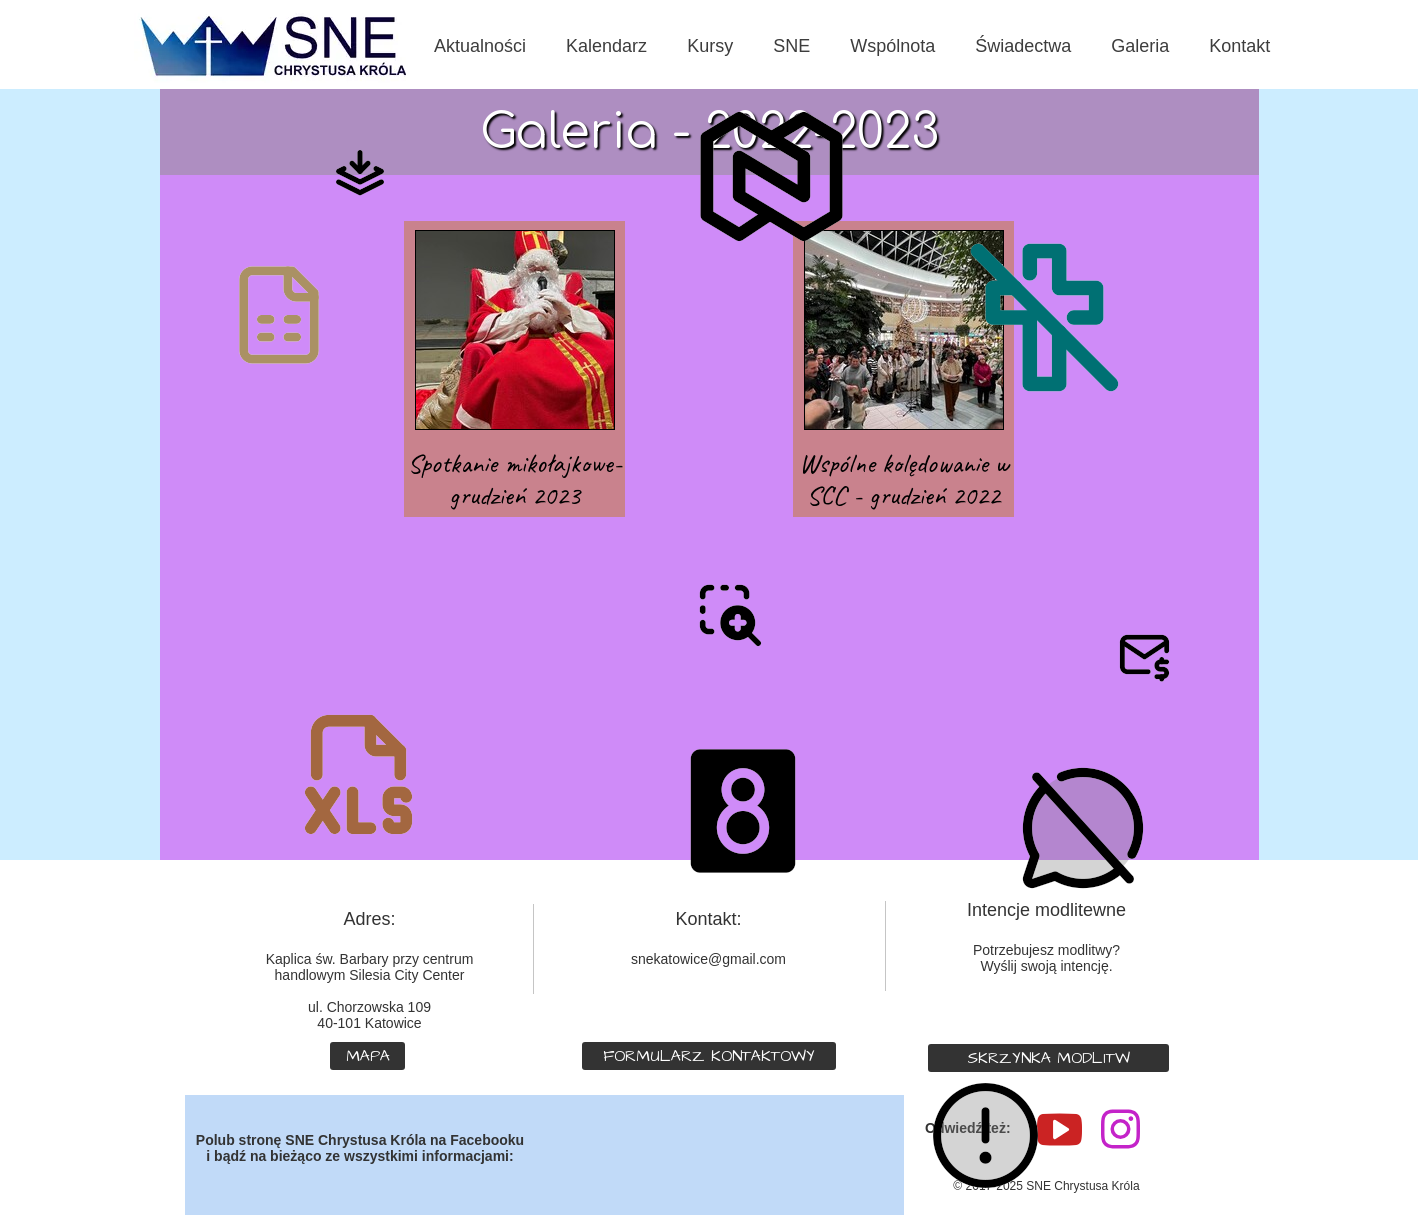 The height and width of the screenshot is (1215, 1418). Describe the element at coordinates (1083, 828) in the screenshot. I see `mute or disable chat notifications` at that location.